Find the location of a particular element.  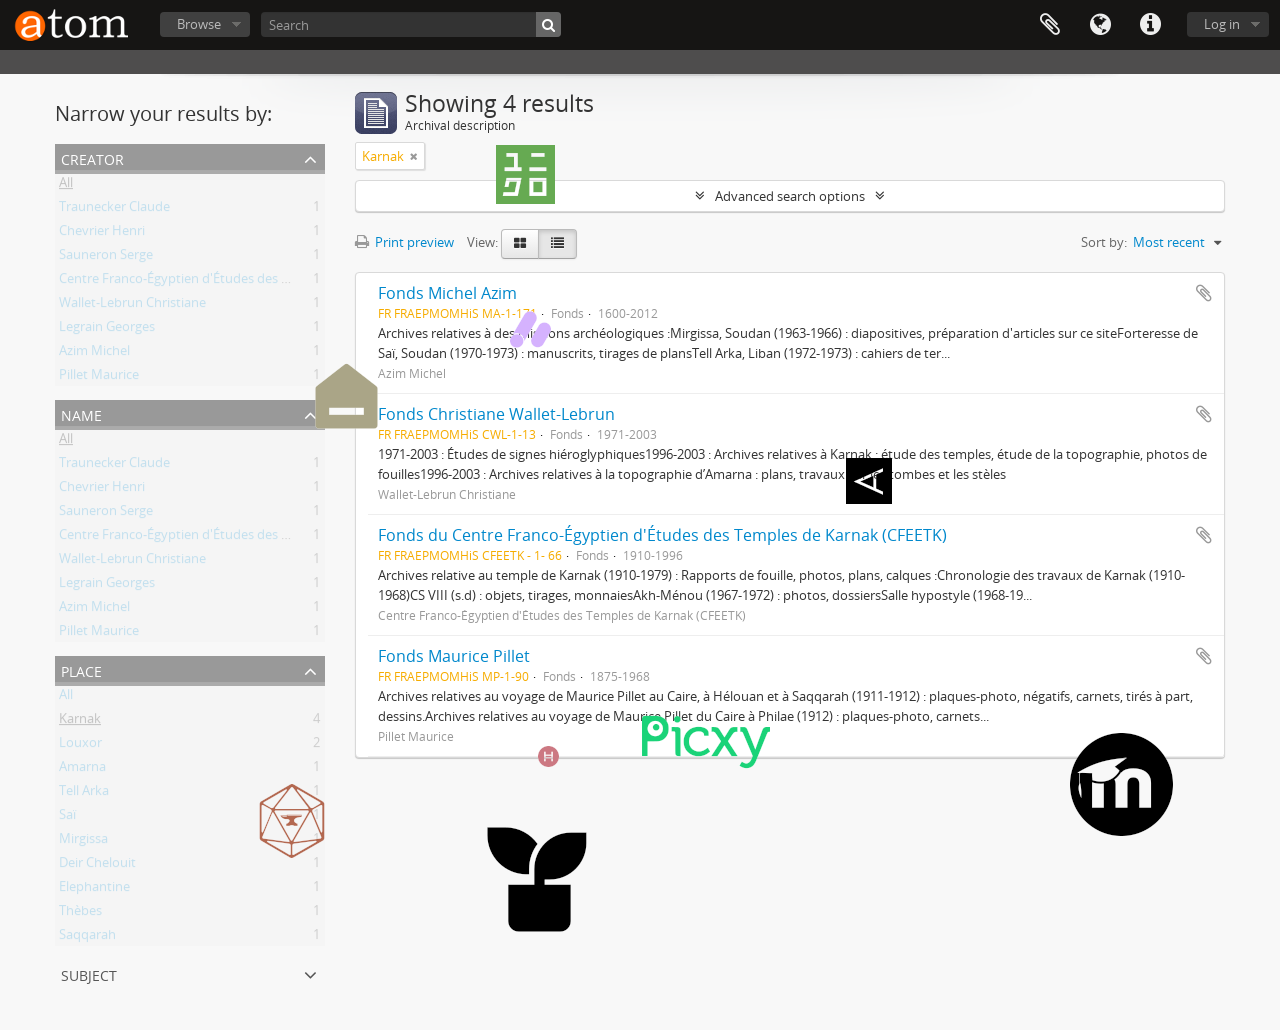

open Moodle learning management system is located at coordinates (1121, 784).